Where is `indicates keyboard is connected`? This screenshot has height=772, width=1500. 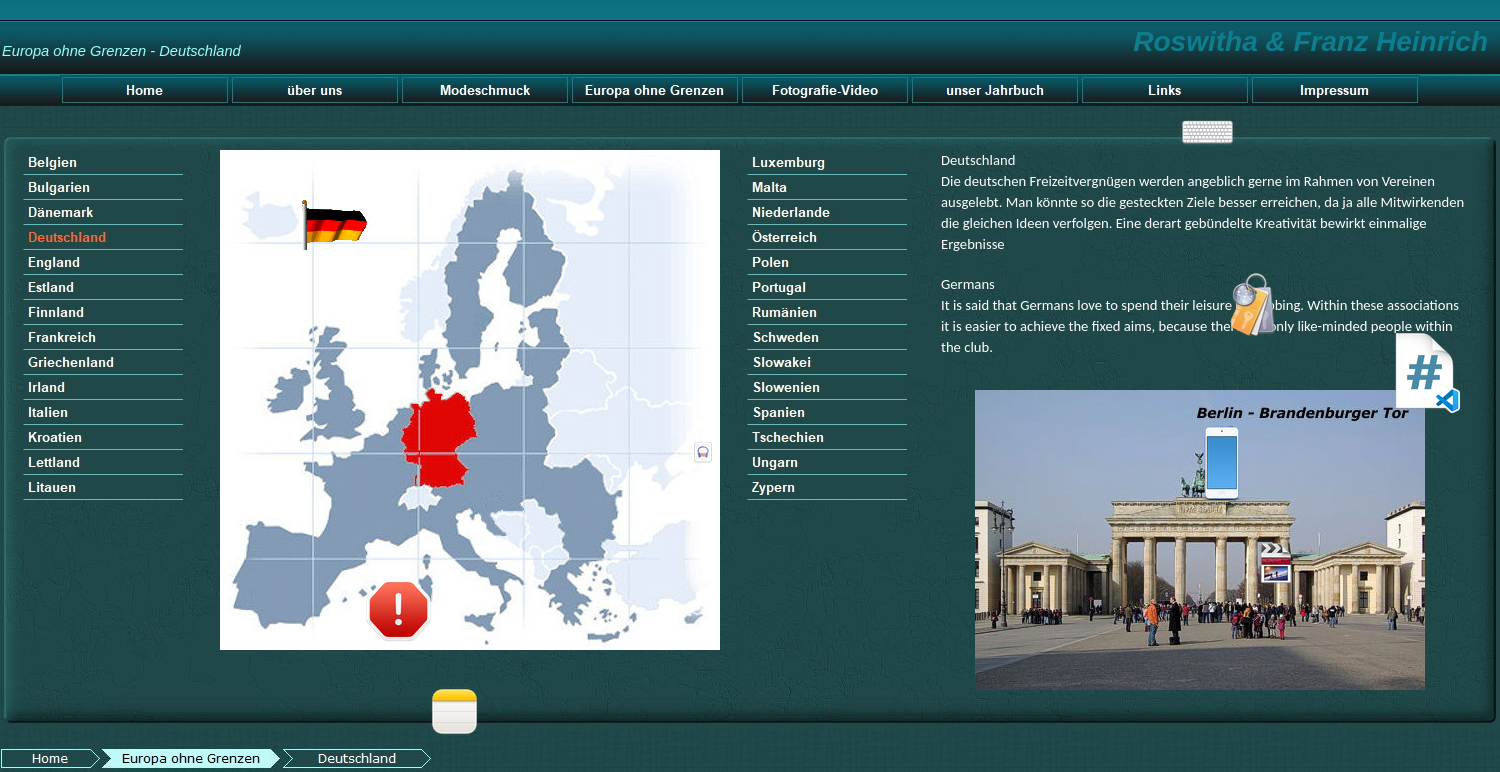
indicates keyboard is connected is located at coordinates (1207, 132).